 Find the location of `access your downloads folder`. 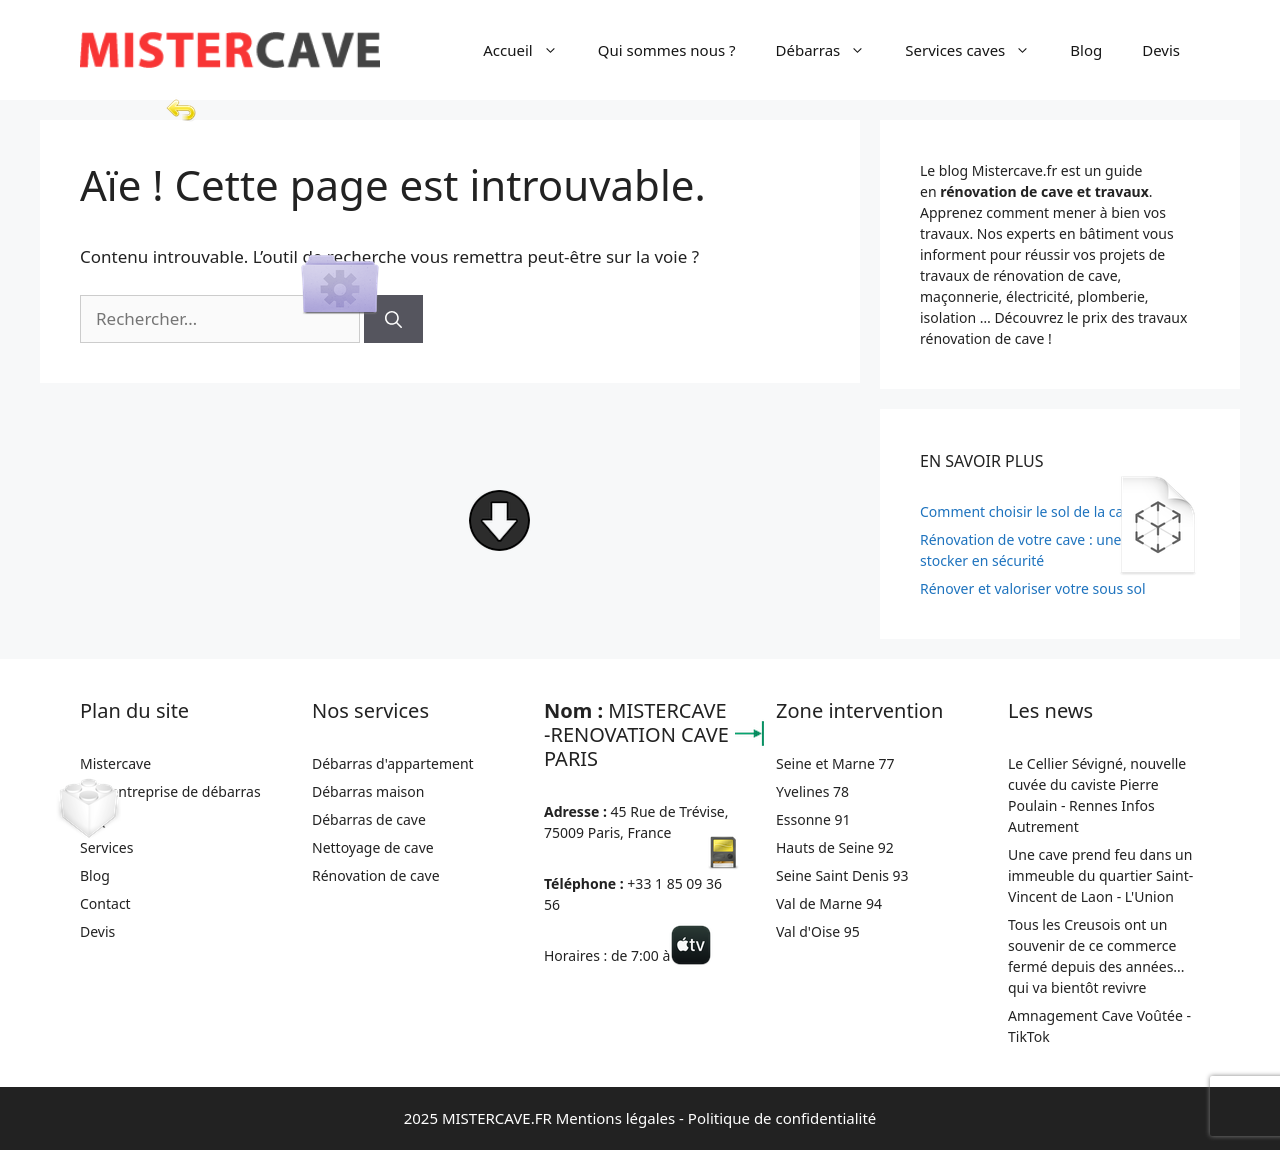

access your downloads folder is located at coordinates (499, 520).